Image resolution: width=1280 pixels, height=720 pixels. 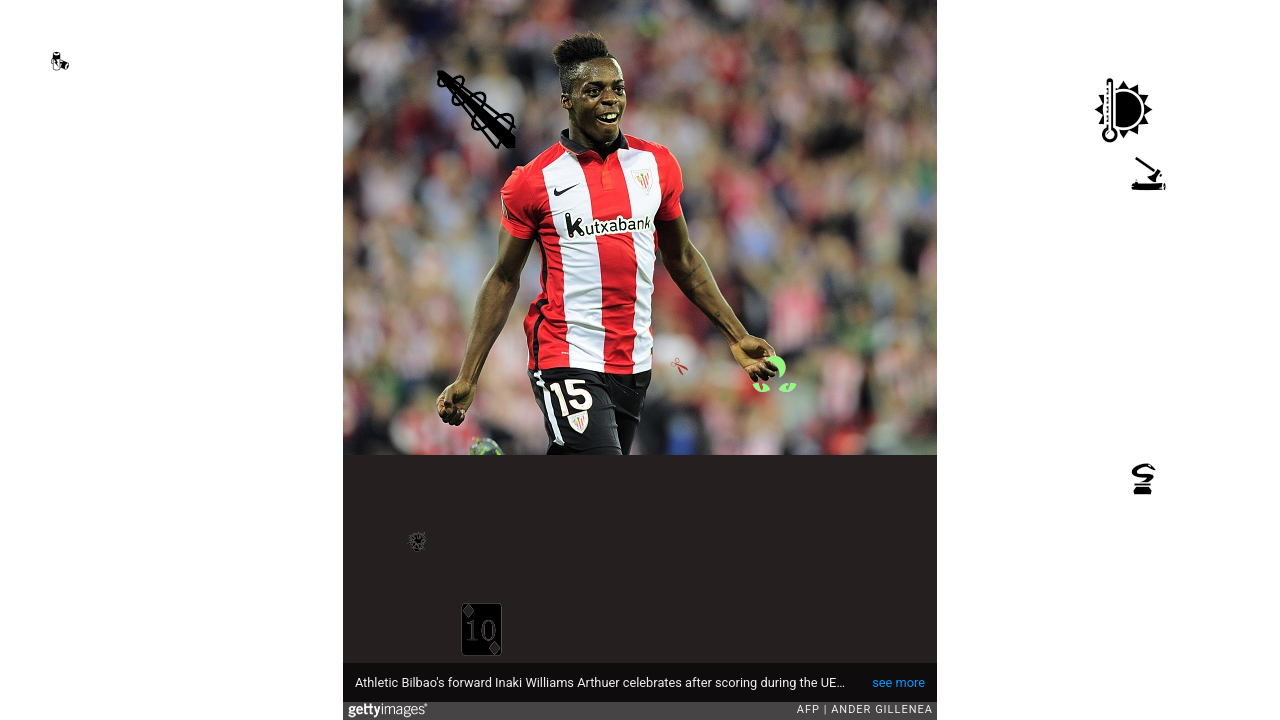 What do you see at coordinates (679, 366) in the screenshot?
I see `cut selected content` at bounding box center [679, 366].